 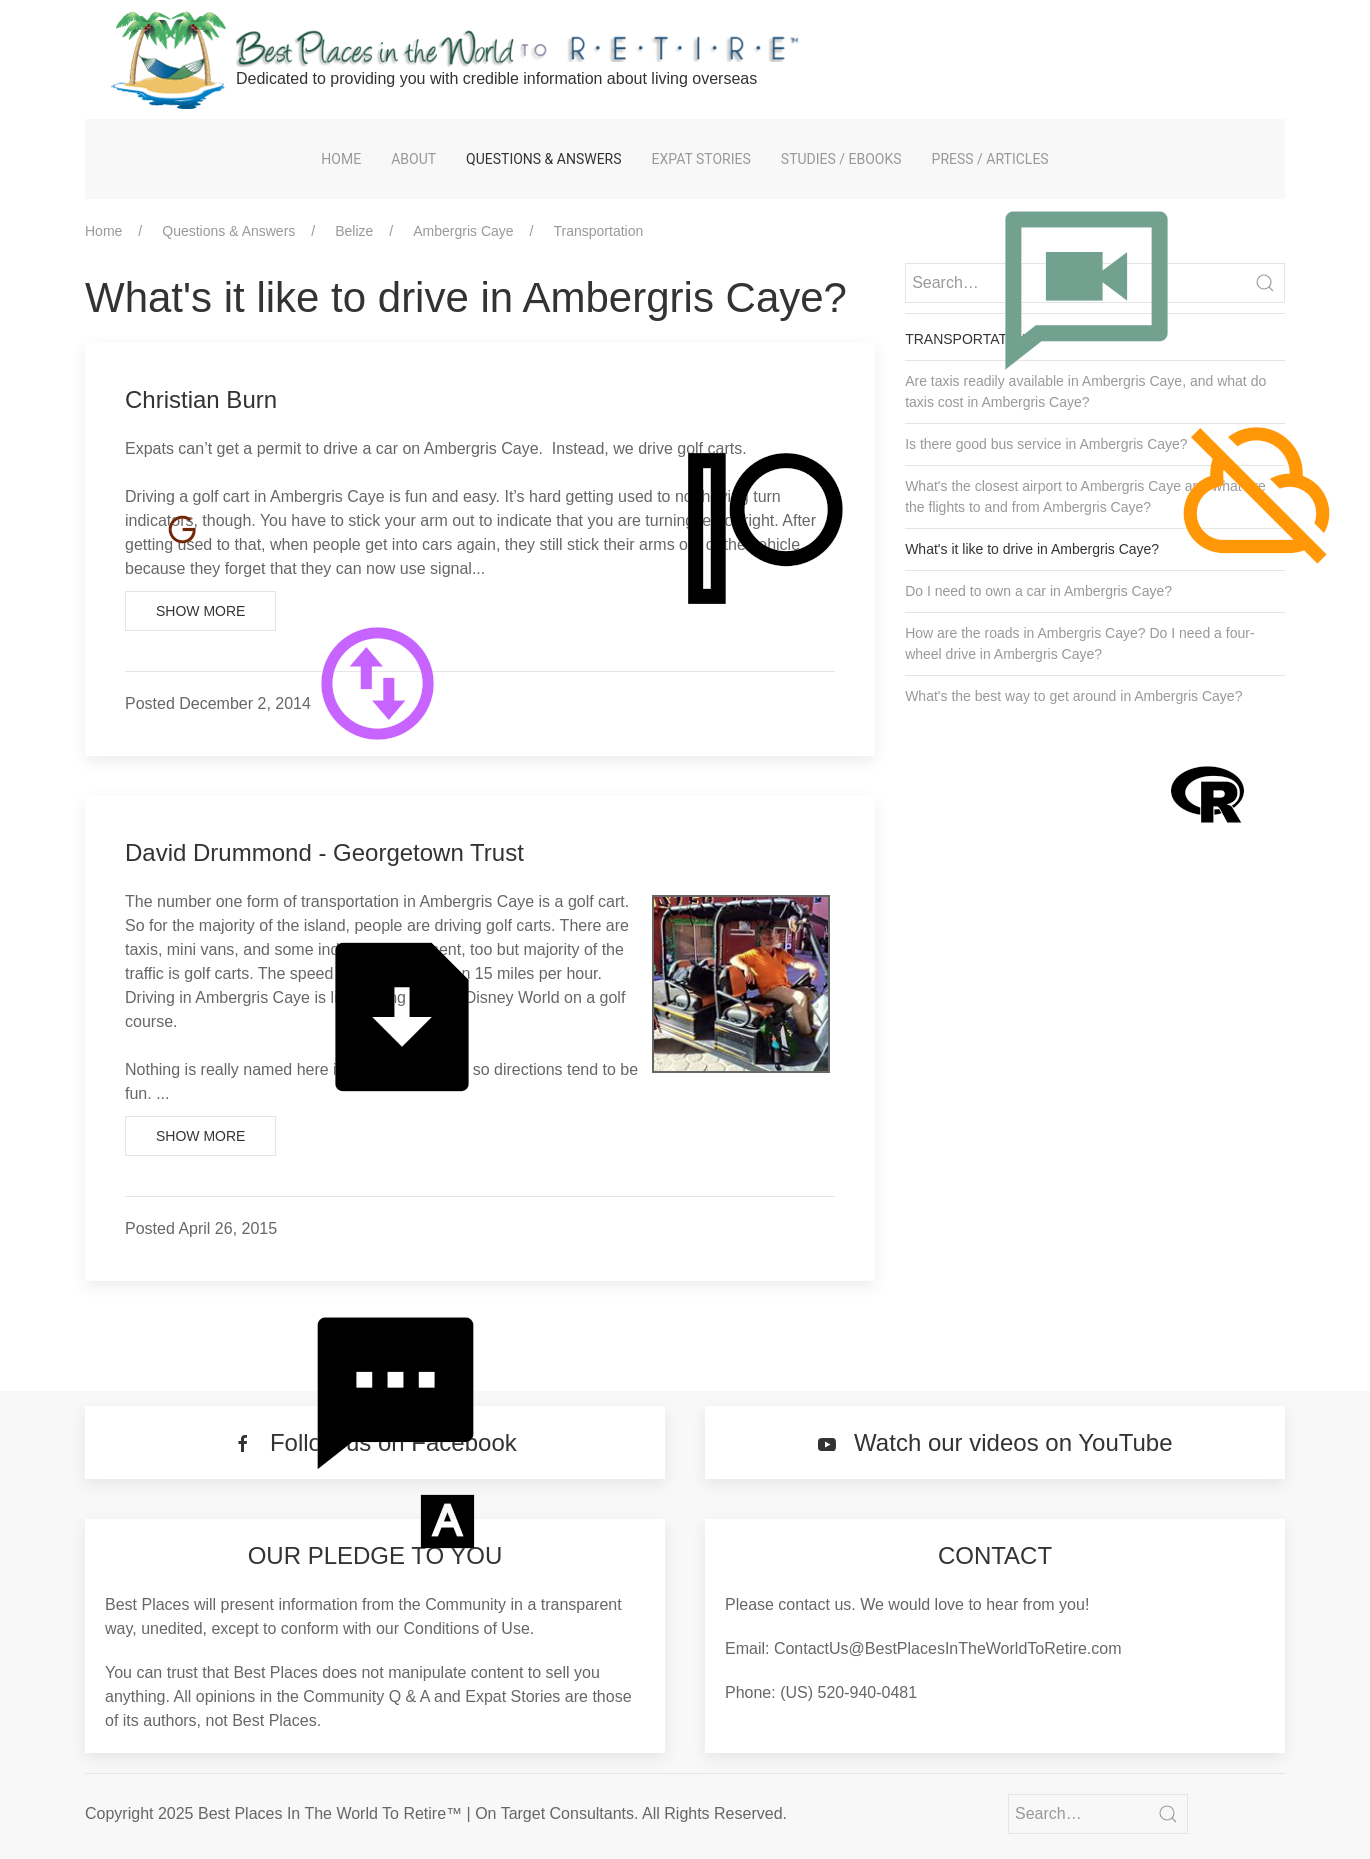 What do you see at coordinates (1256, 493) in the screenshot?
I see `indicates no cloud connection or offline status` at bounding box center [1256, 493].